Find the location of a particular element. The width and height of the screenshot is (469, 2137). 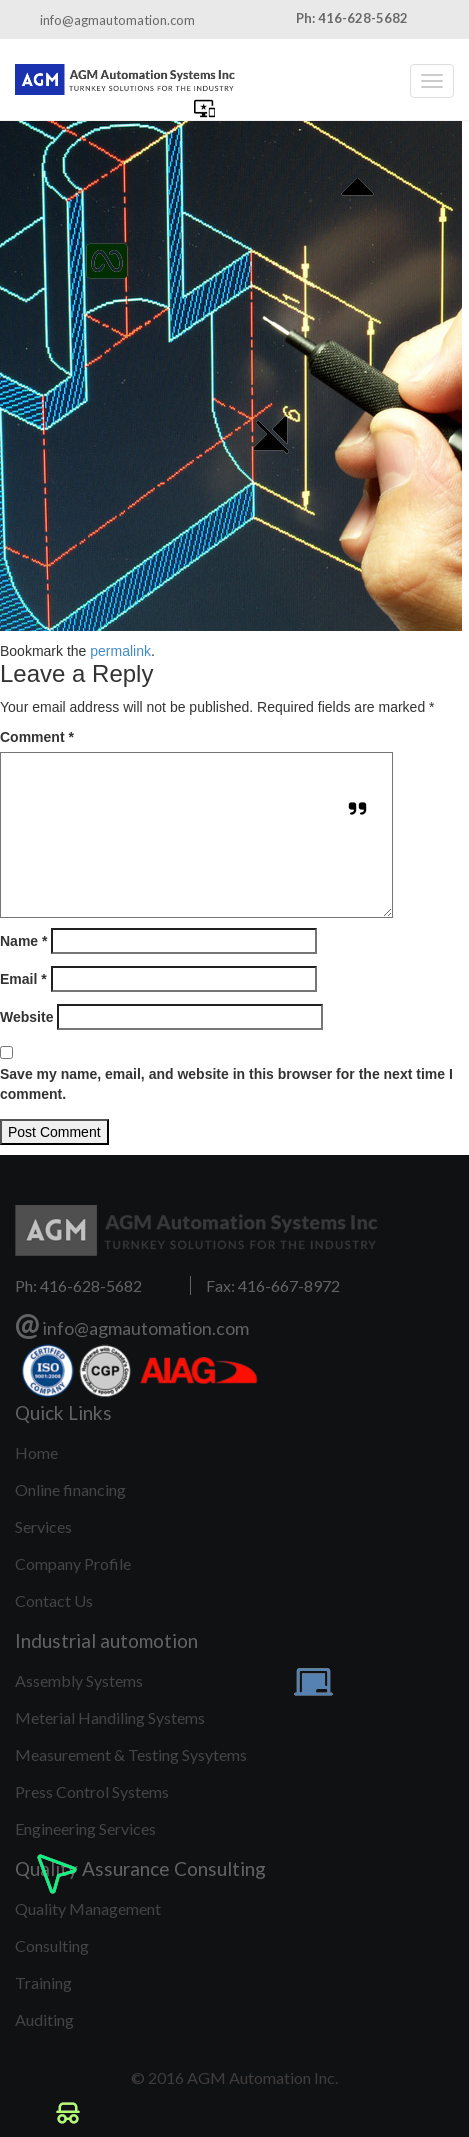

view important or starred devices is located at coordinates (204, 108).